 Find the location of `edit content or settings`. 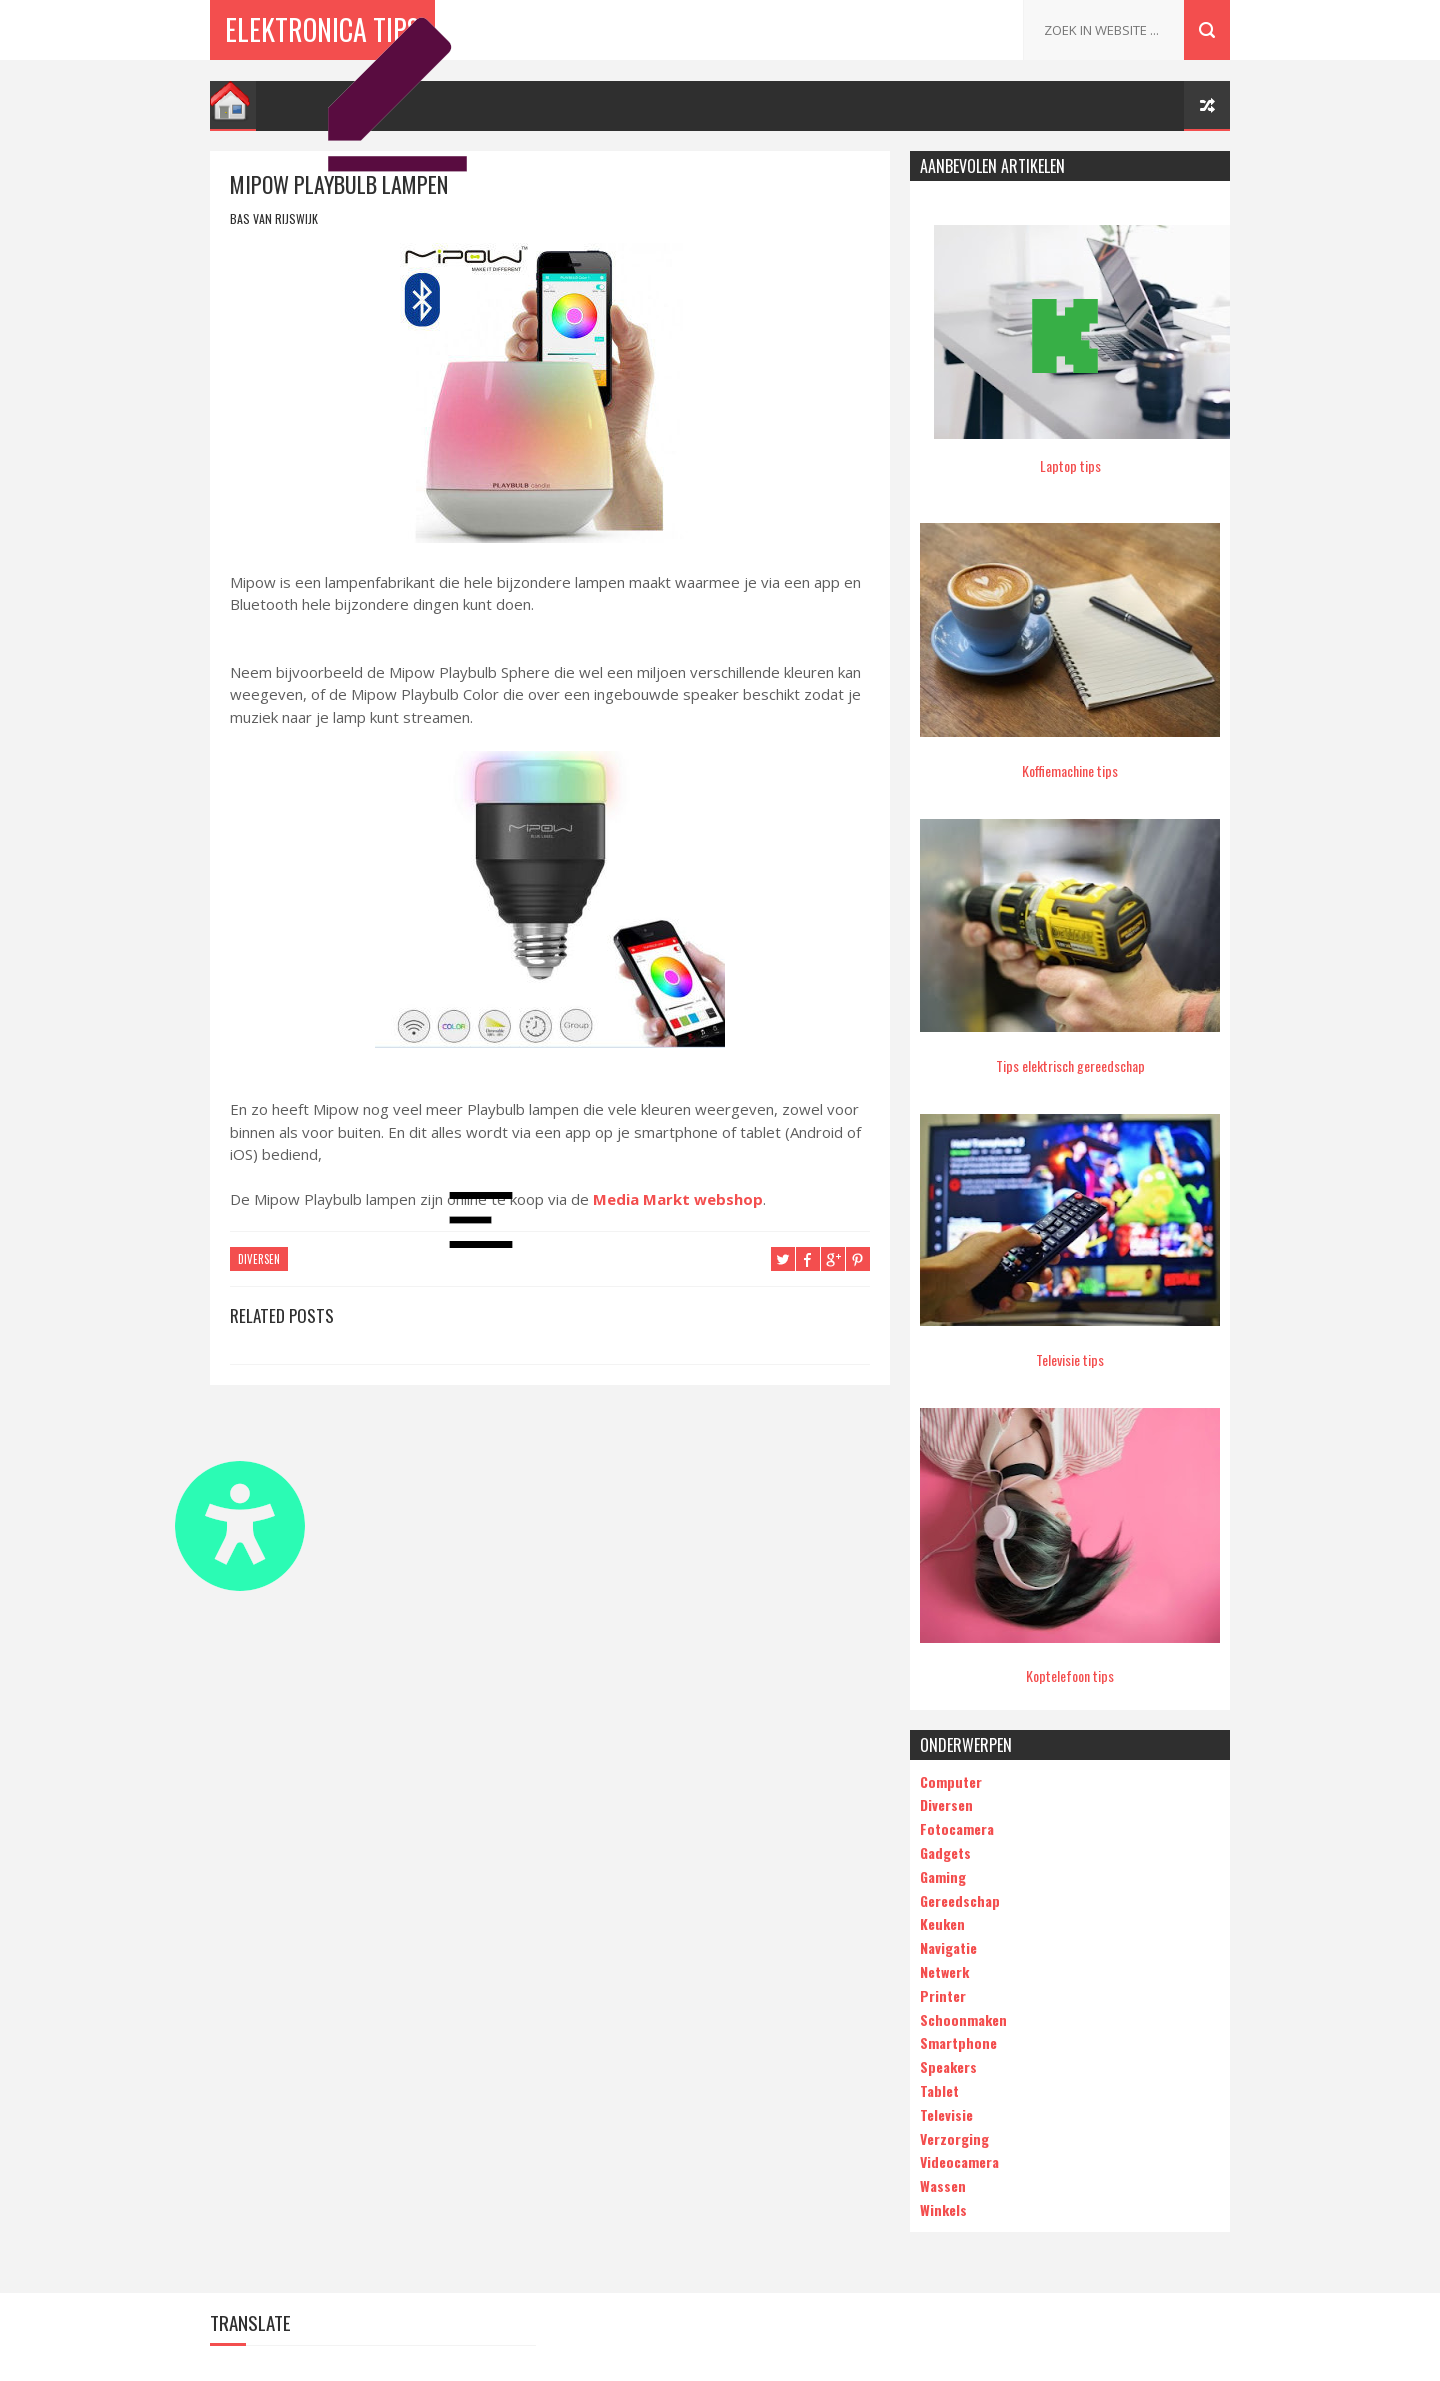

edit content or settings is located at coordinates (397, 94).